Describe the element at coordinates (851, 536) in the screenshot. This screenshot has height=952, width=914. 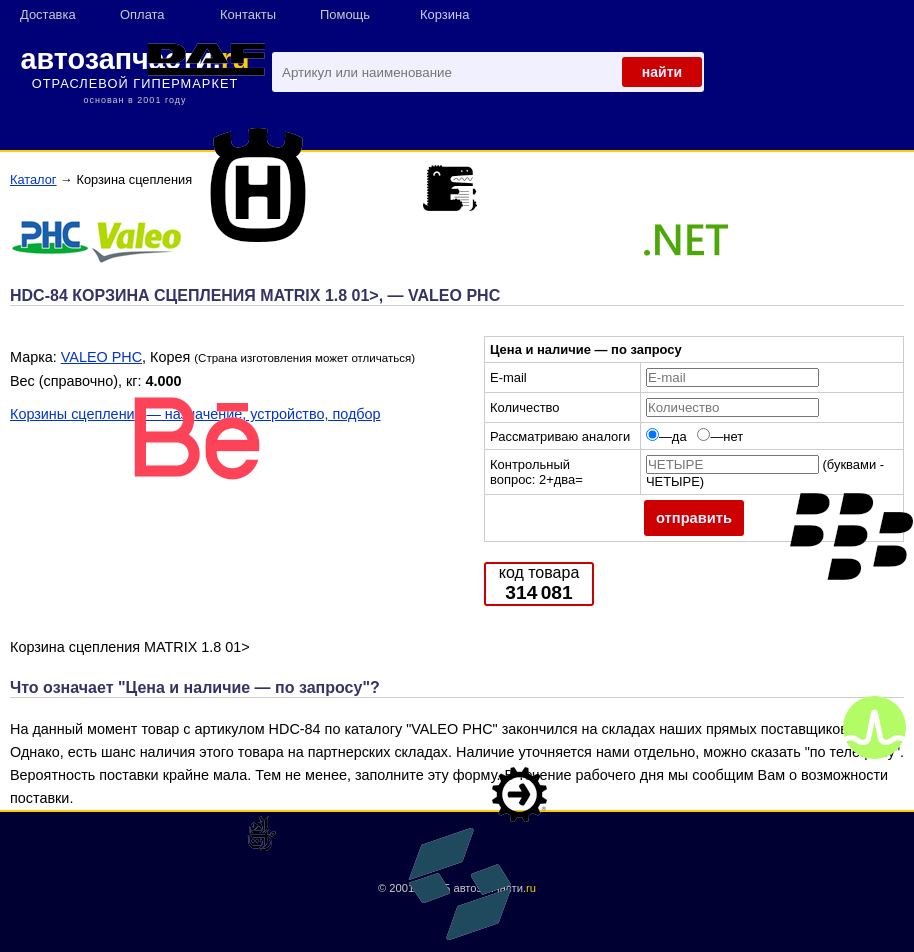
I see `blackberry brand or company logo` at that location.